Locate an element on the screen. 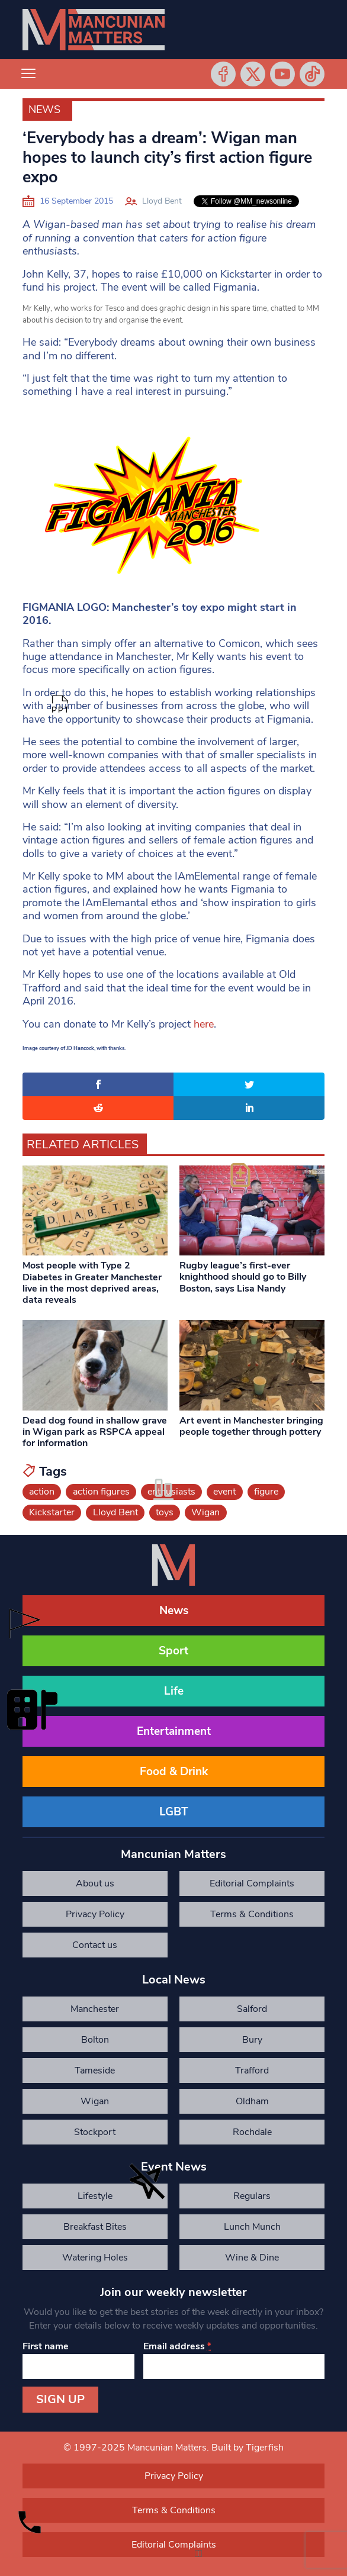  open a PowerPoint presentation file is located at coordinates (60, 704).